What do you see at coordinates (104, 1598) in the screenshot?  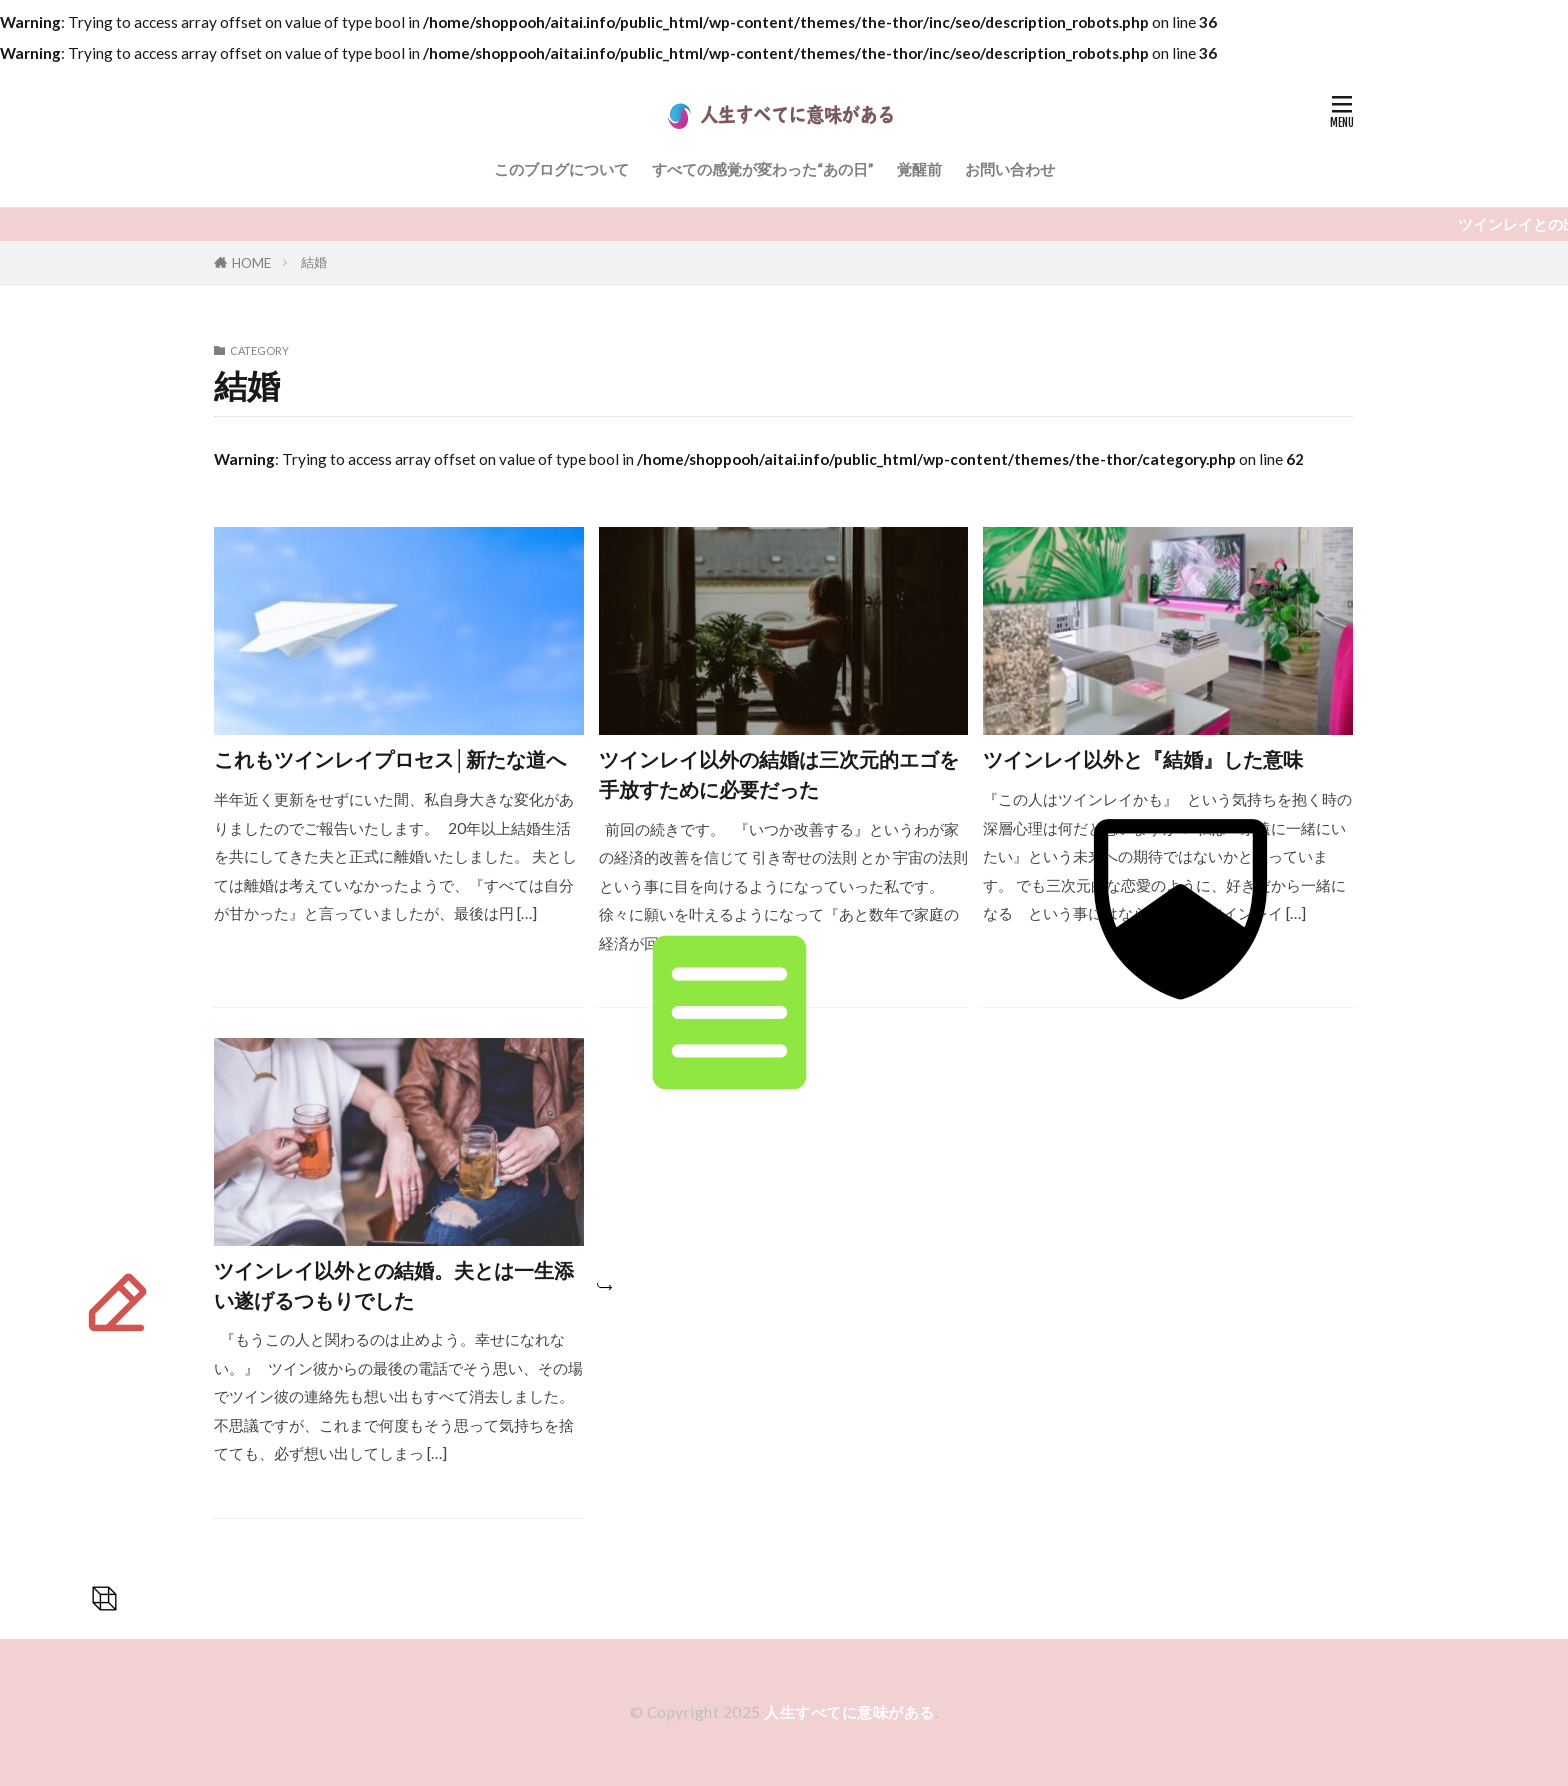 I see `view 3D model or object` at bounding box center [104, 1598].